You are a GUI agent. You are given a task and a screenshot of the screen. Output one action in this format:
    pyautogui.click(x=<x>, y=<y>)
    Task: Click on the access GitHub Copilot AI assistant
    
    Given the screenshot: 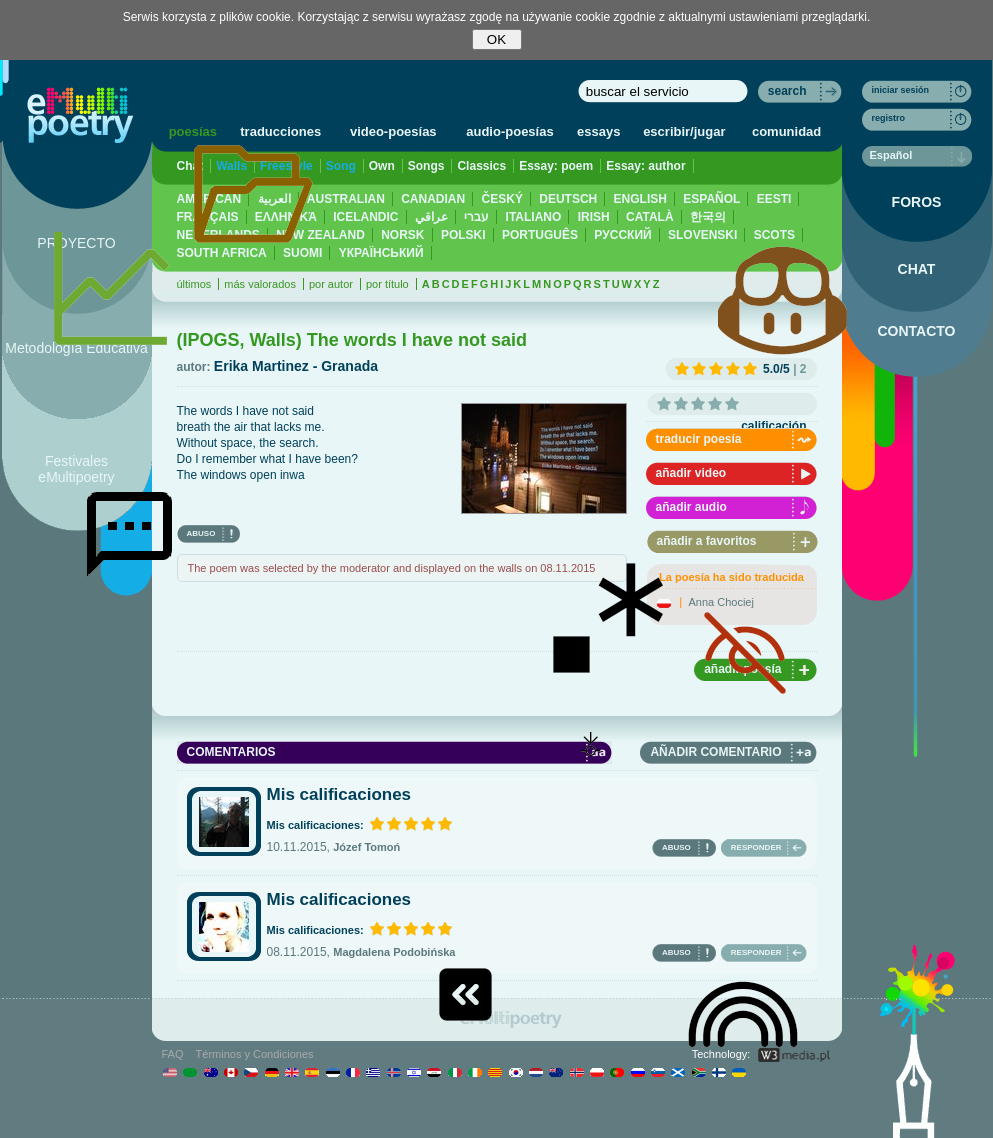 What is the action you would take?
    pyautogui.click(x=782, y=300)
    